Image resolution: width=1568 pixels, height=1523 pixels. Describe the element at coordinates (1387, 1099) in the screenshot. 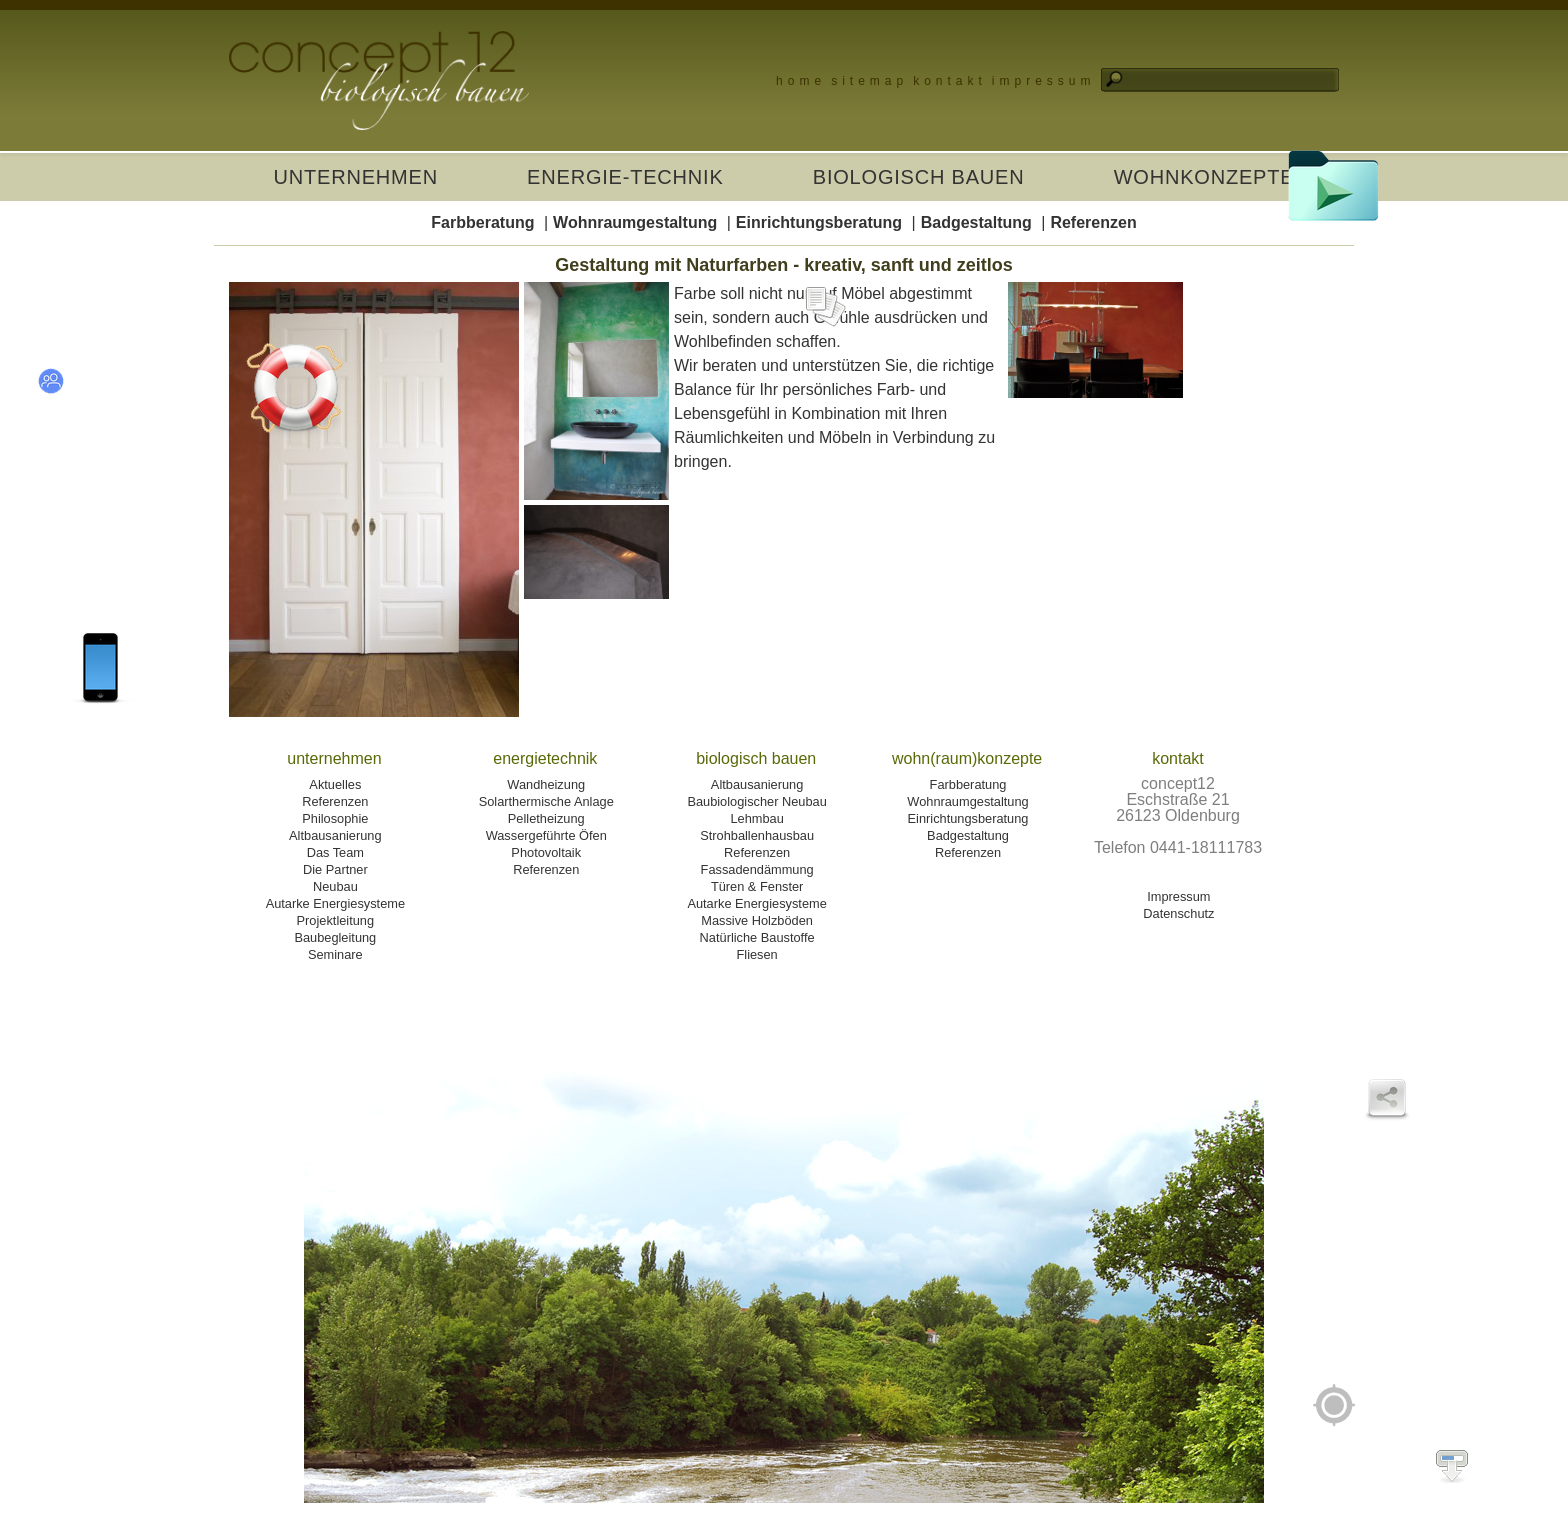

I see `indicates a shared file or folder` at that location.